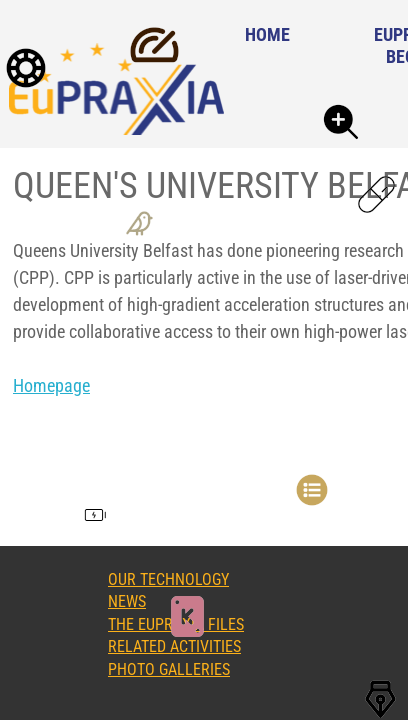 The width and height of the screenshot is (408, 720). I want to click on view list or menu options, so click(312, 490).